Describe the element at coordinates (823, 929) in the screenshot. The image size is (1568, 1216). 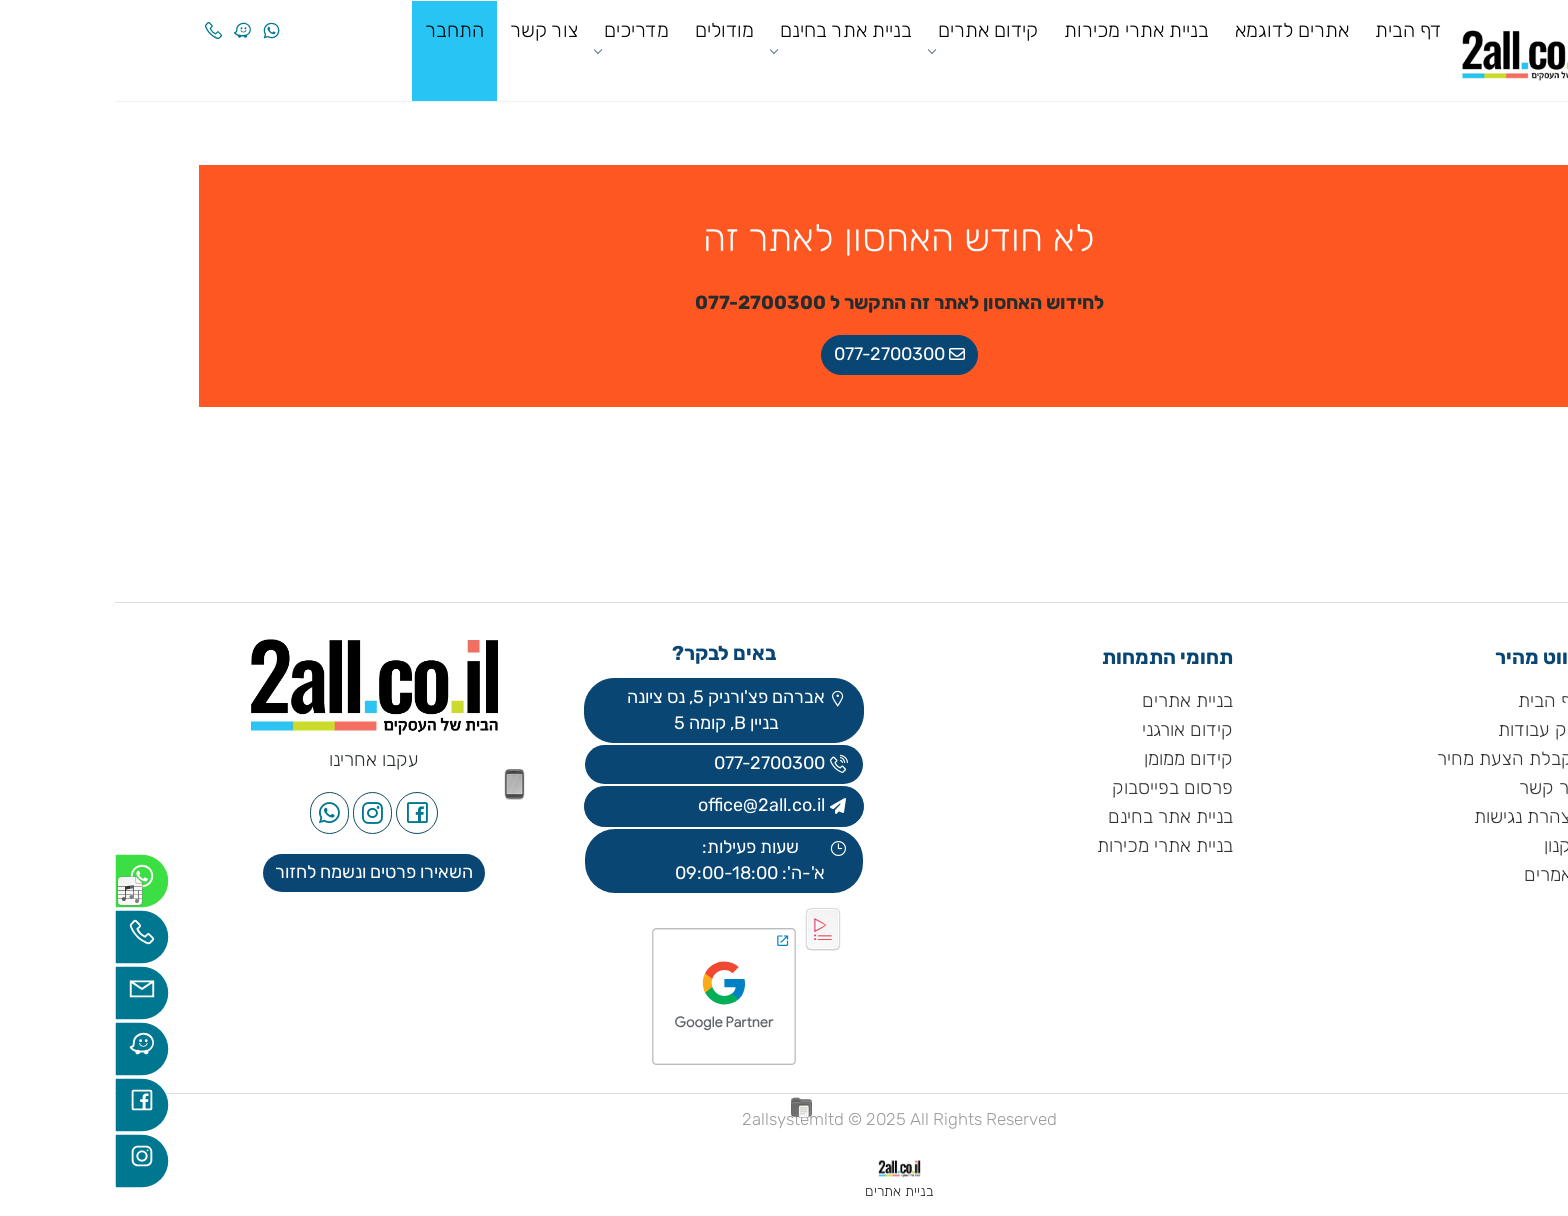
I see `an mp3 playlist file` at that location.